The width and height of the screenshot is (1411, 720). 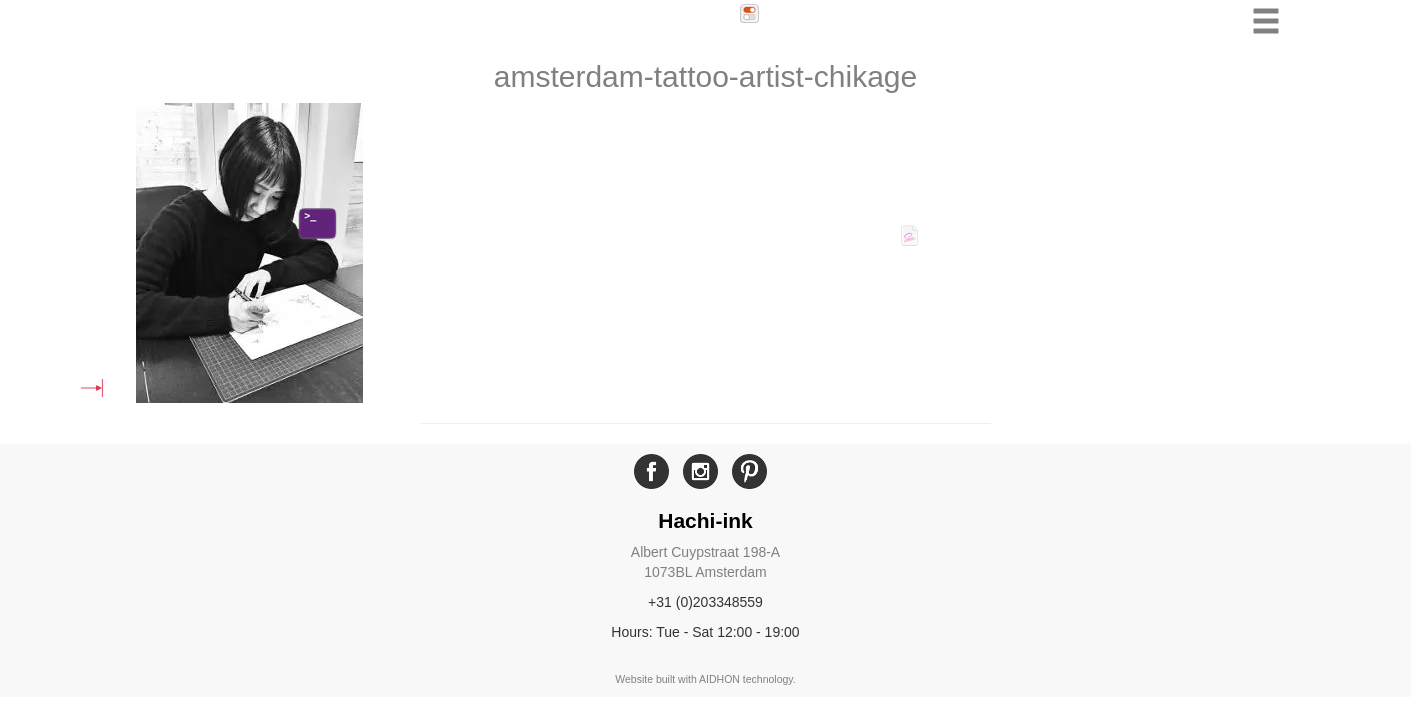 I want to click on open system settings or preferences, so click(x=749, y=13).